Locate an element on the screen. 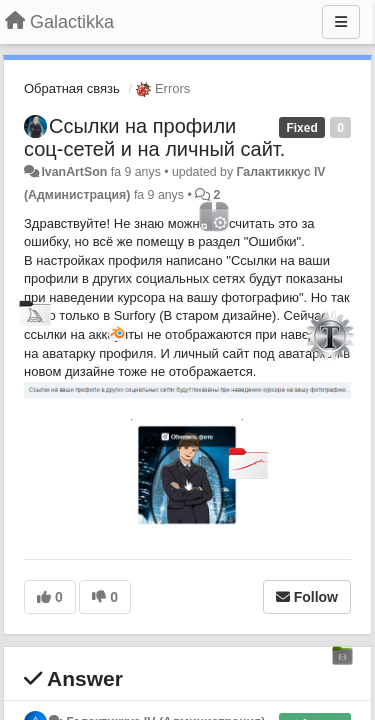 Image resolution: width=375 pixels, height=720 pixels. open Blender 3D modeling application is located at coordinates (117, 332).